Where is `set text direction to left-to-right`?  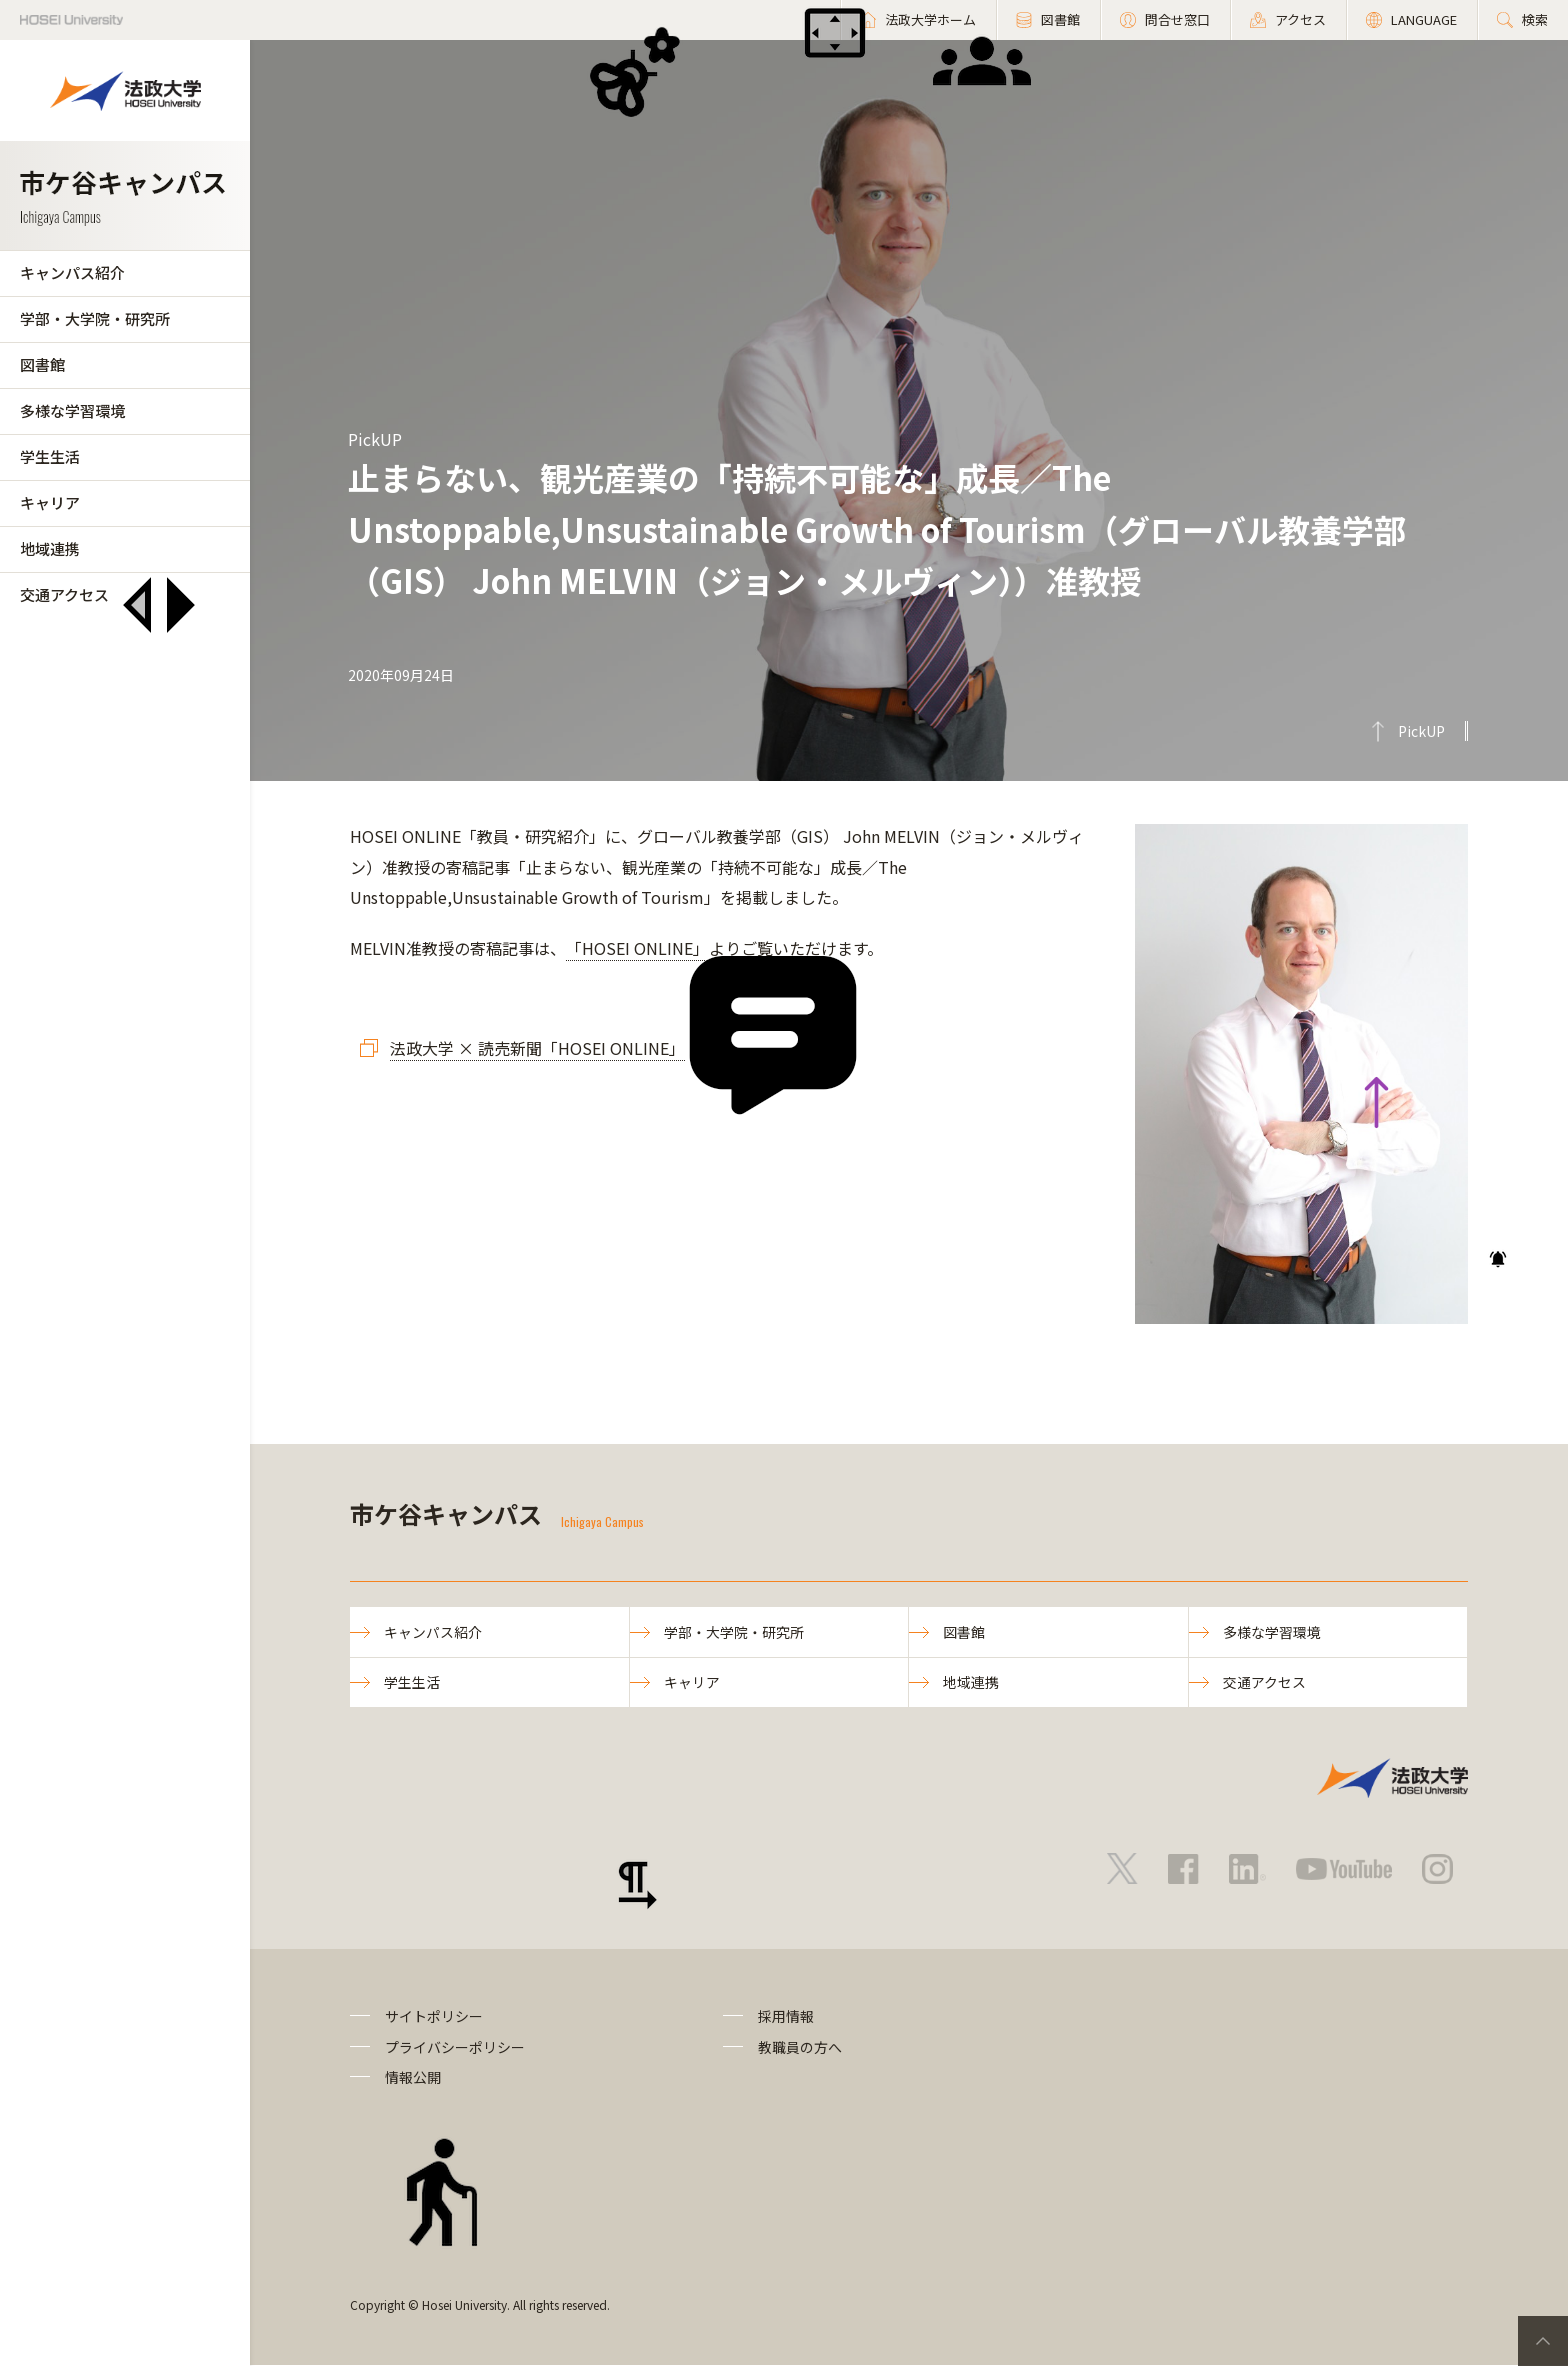 set text direction to left-to-right is located at coordinates (635, 1885).